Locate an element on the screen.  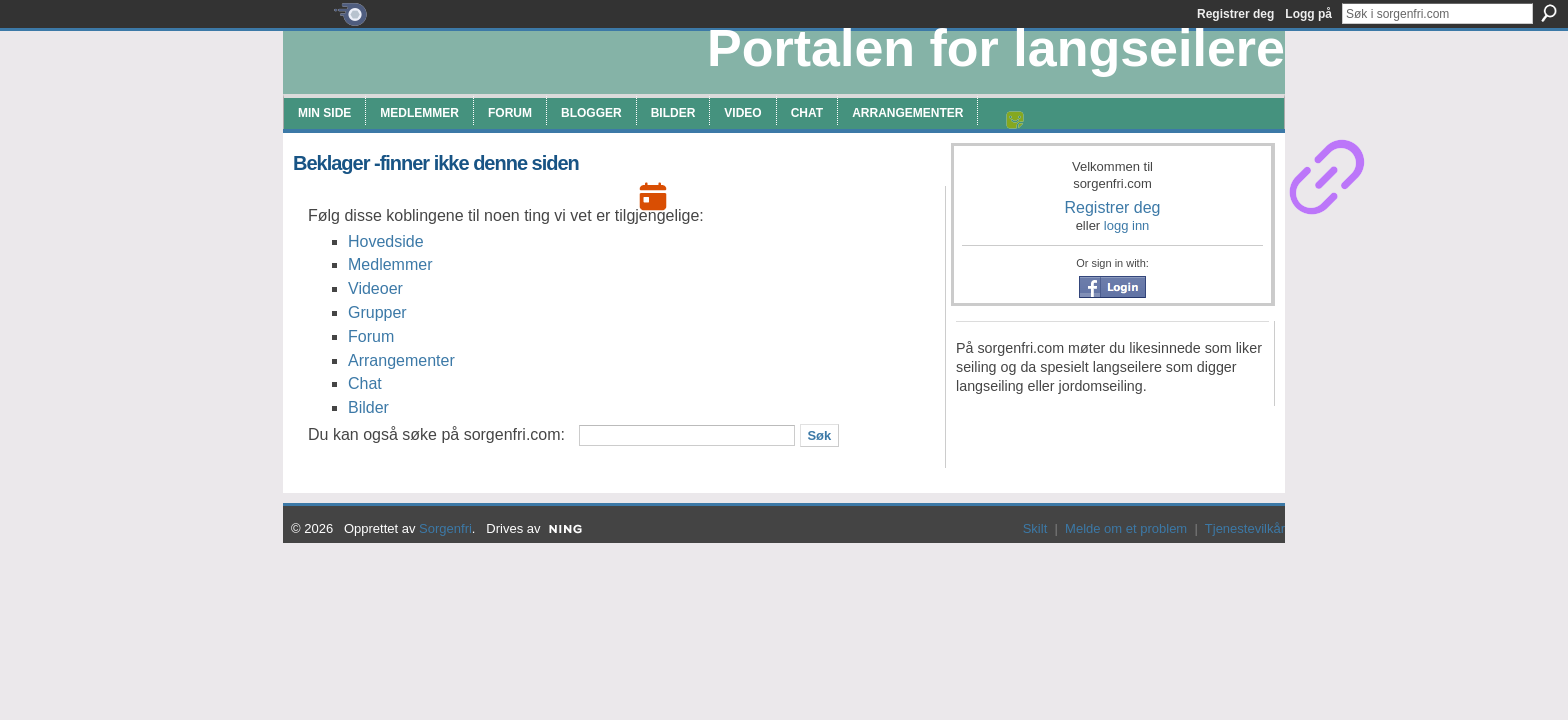
copy or share a link is located at coordinates (1326, 178).